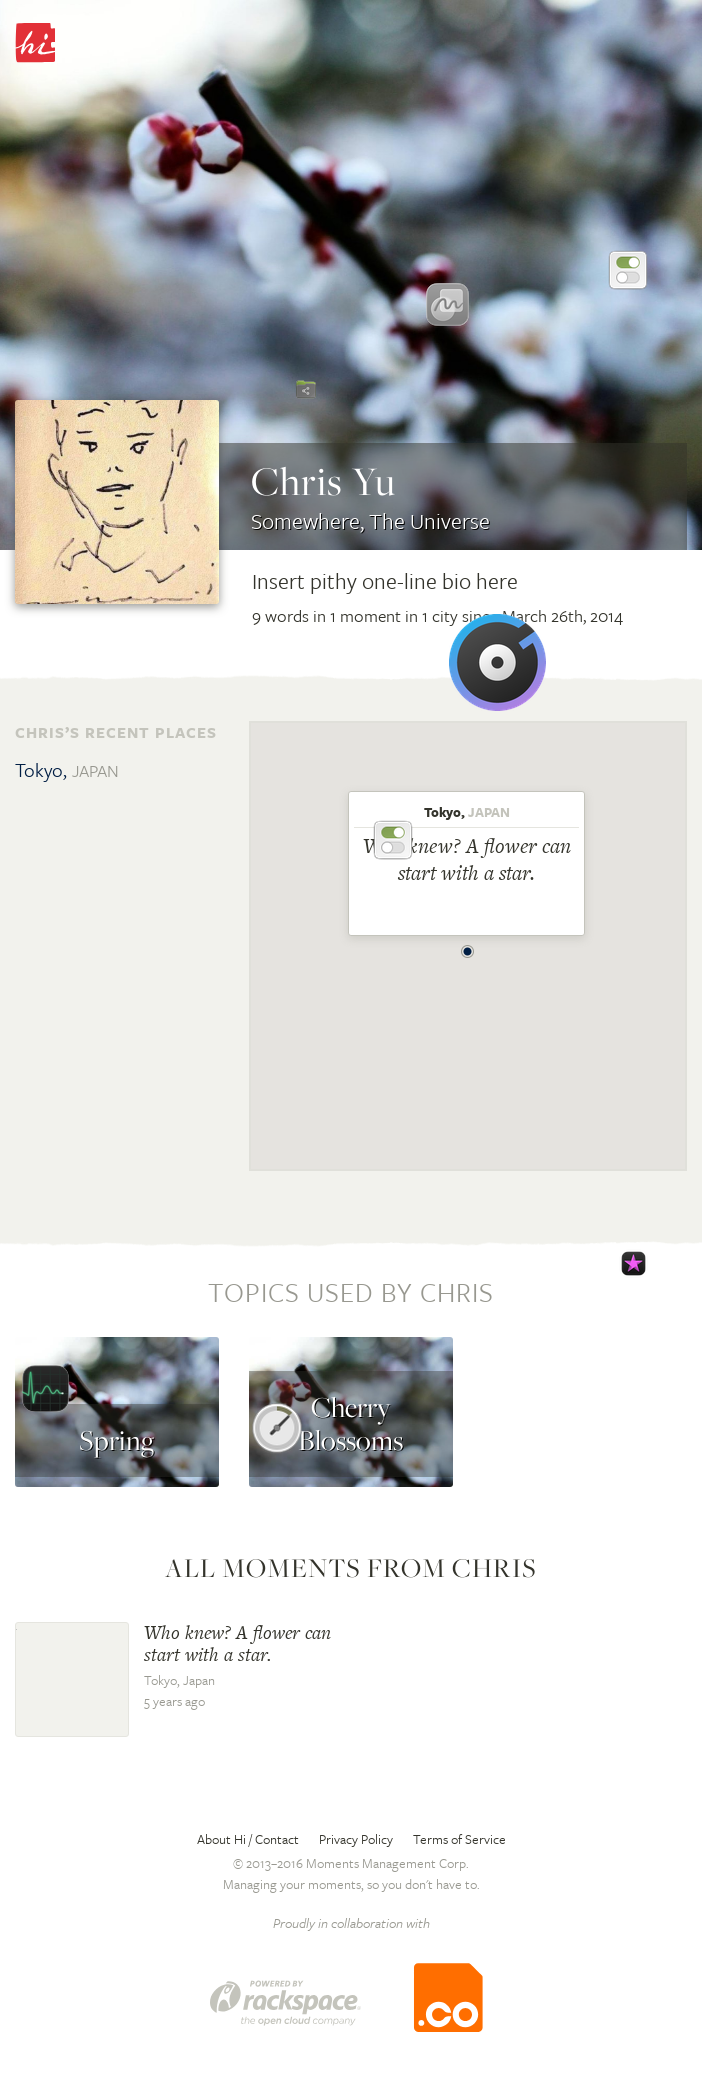  What do you see at coordinates (628, 270) in the screenshot?
I see `open unity tweak tool settings` at bounding box center [628, 270].